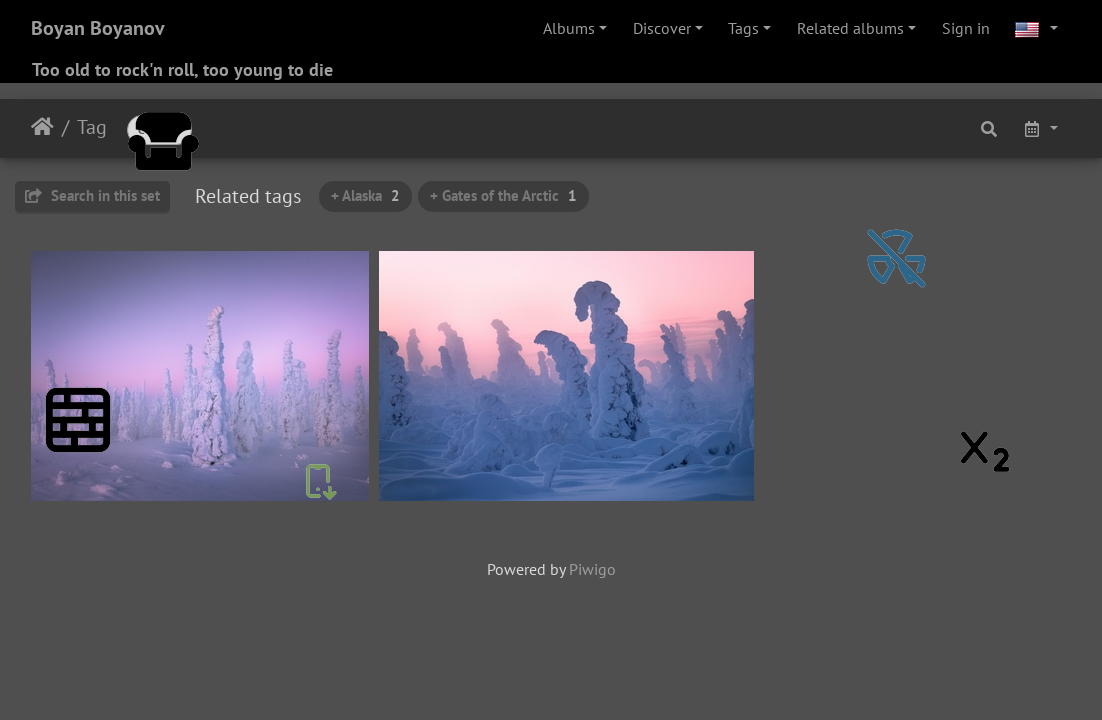 The width and height of the screenshot is (1102, 720). What do you see at coordinates (318, 481) in the screenshot?
I see `download to mobile device` at bounding box center [318, 481].